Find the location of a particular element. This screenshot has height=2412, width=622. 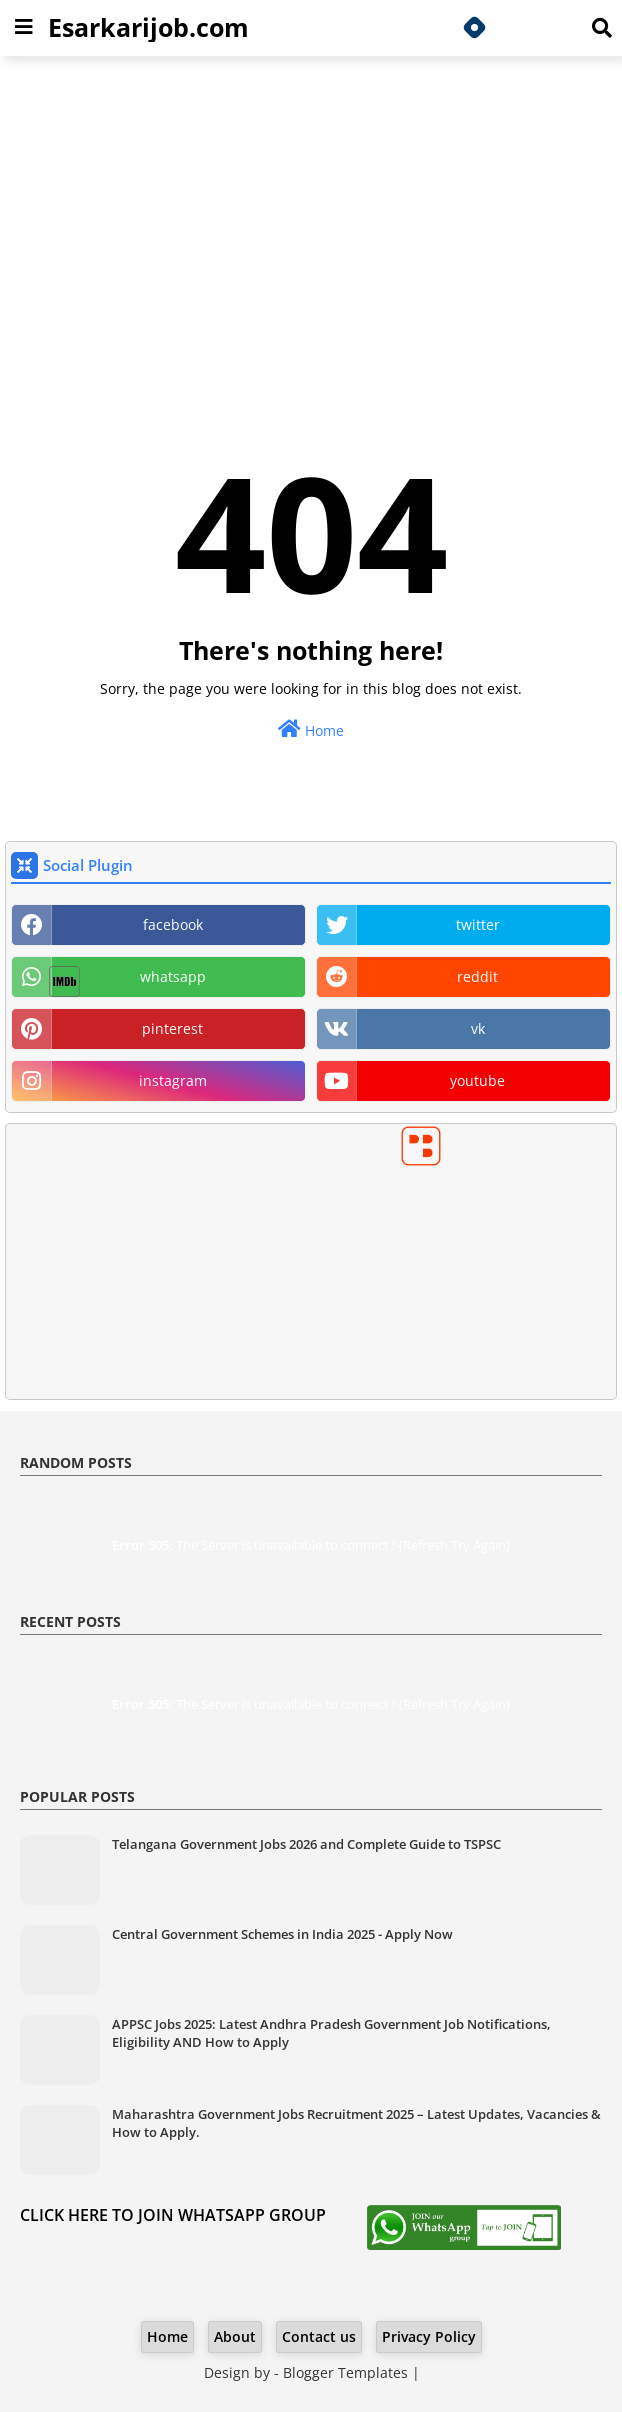

perbyte brand logo is located at coordinates (421, 1146).